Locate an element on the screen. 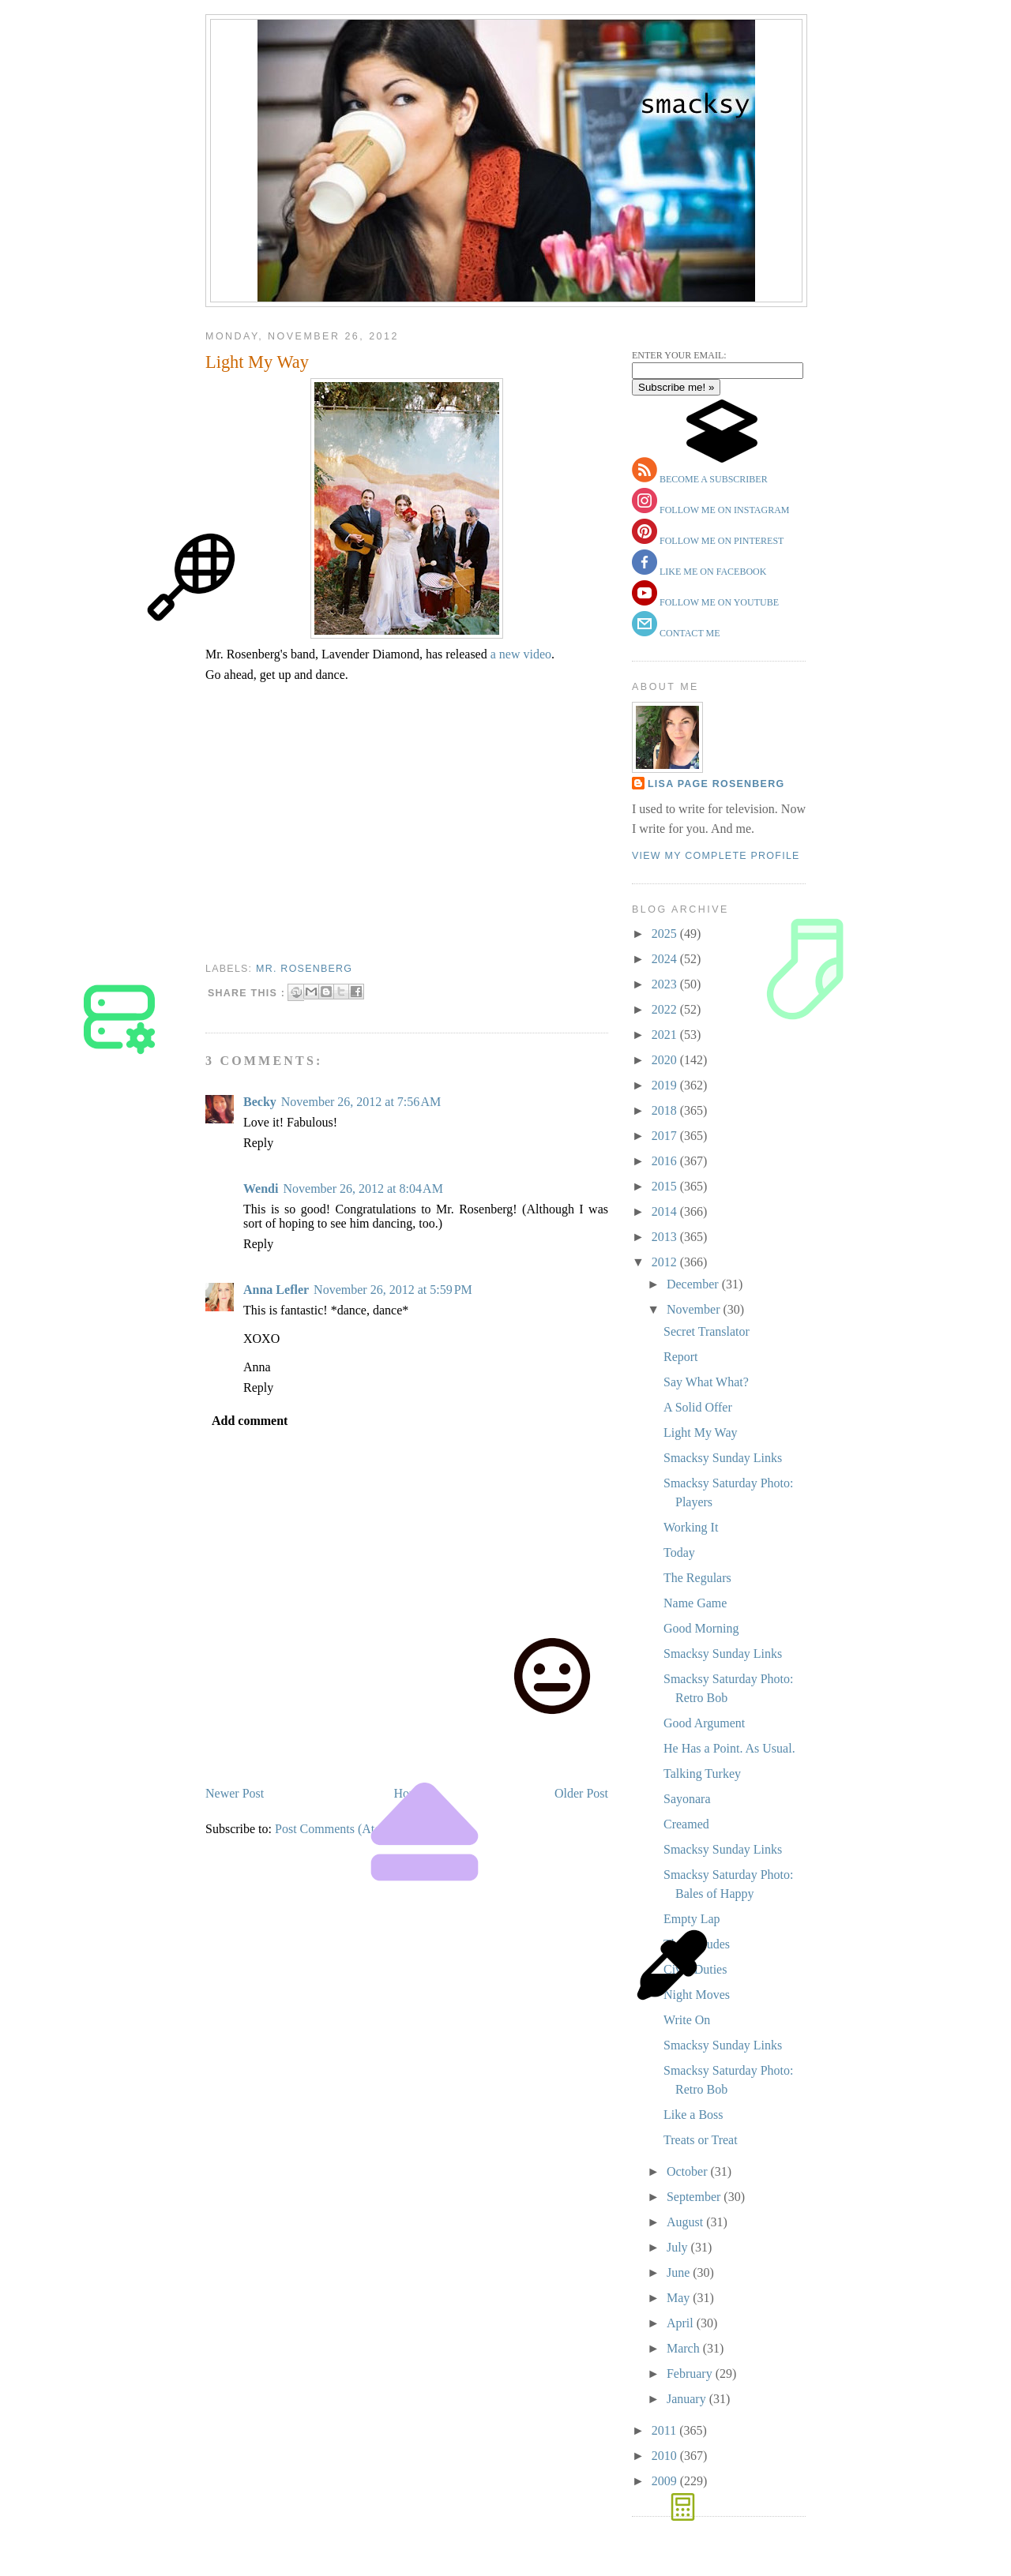 The image size is (1011, 2576). eject a disc or removable media is located at coordinates (424, 1840).